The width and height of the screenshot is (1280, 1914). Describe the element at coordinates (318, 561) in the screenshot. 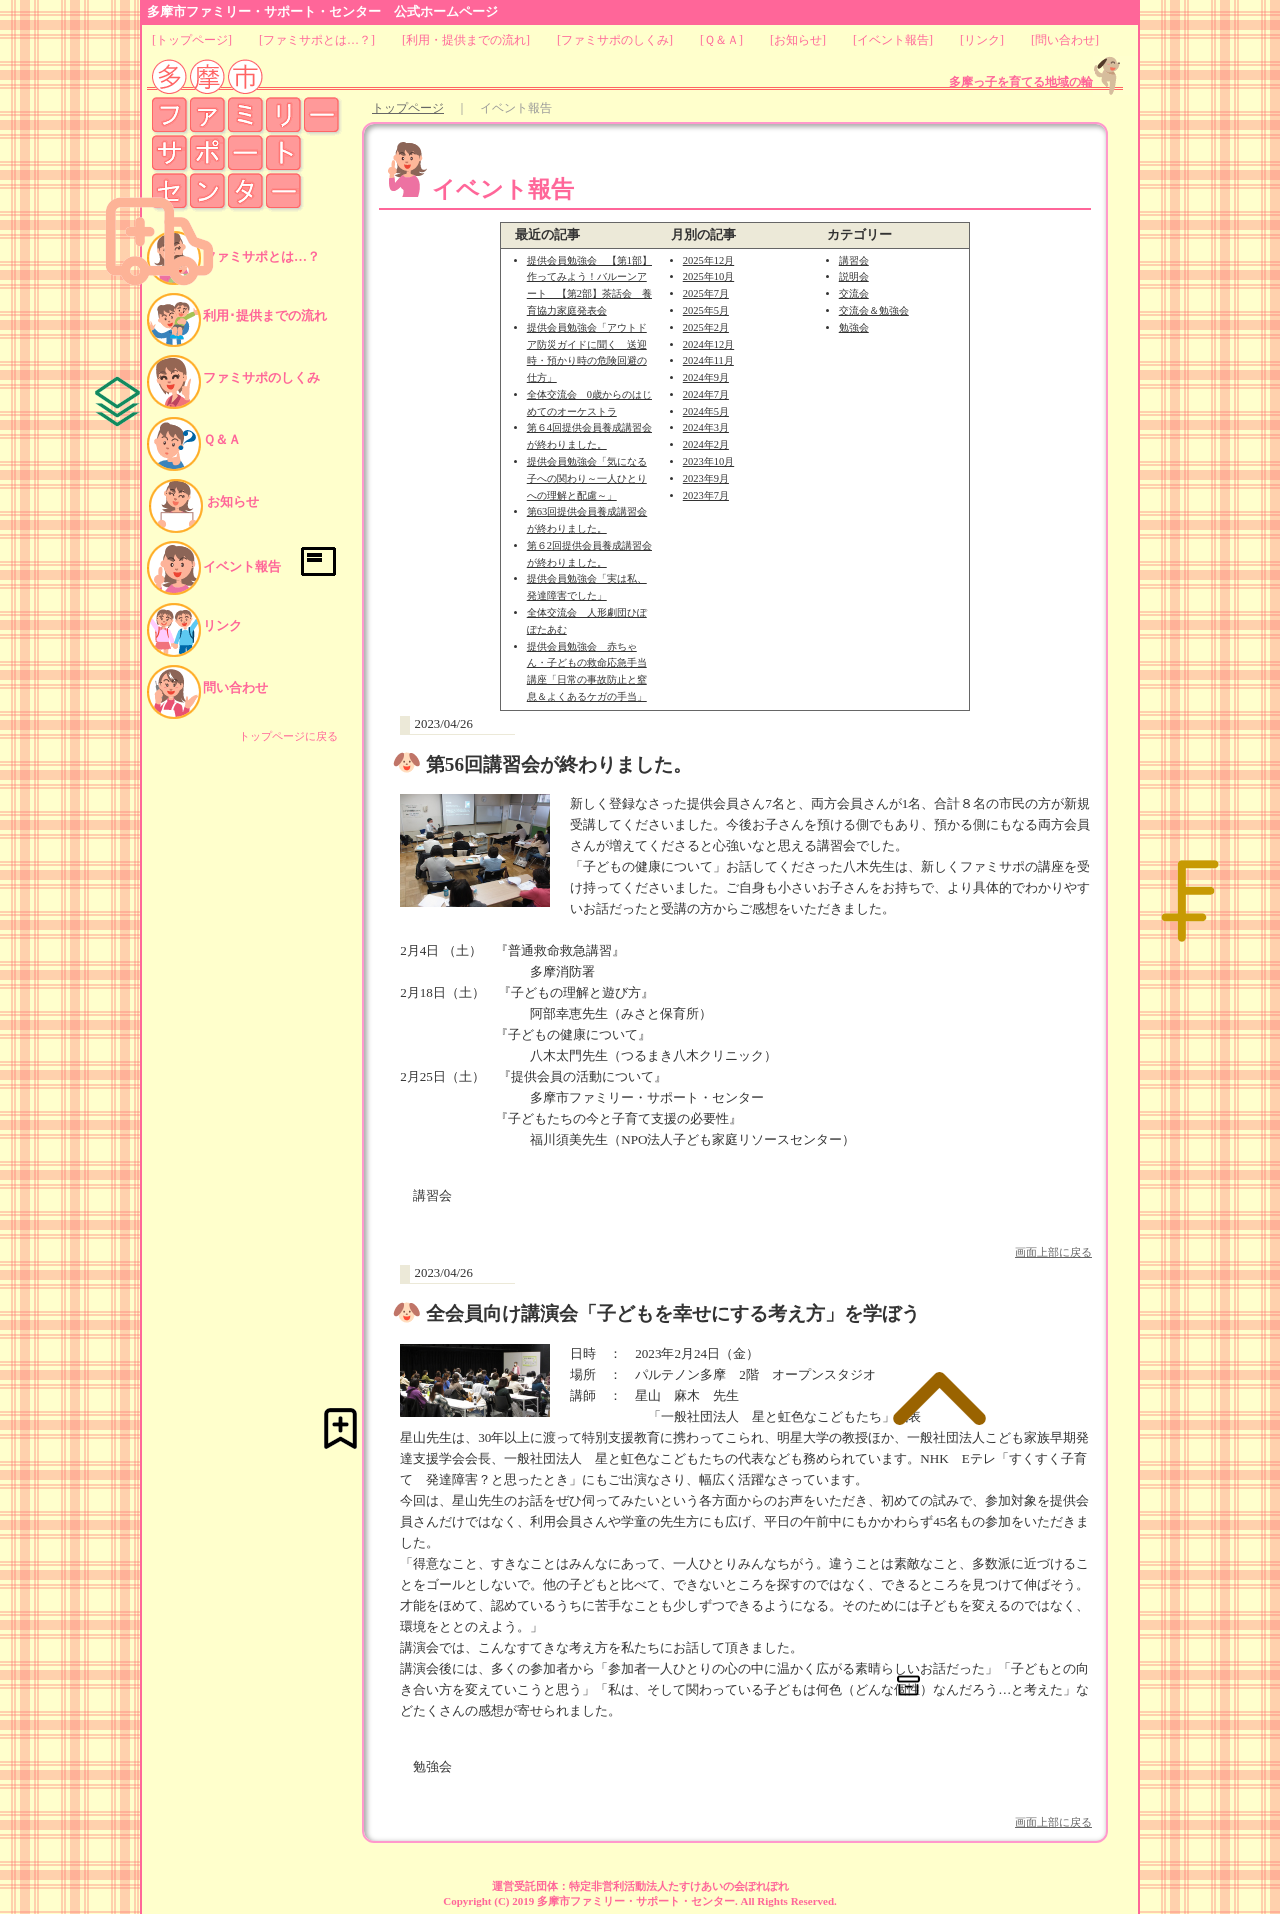

I see `view featured playlist` at that location.